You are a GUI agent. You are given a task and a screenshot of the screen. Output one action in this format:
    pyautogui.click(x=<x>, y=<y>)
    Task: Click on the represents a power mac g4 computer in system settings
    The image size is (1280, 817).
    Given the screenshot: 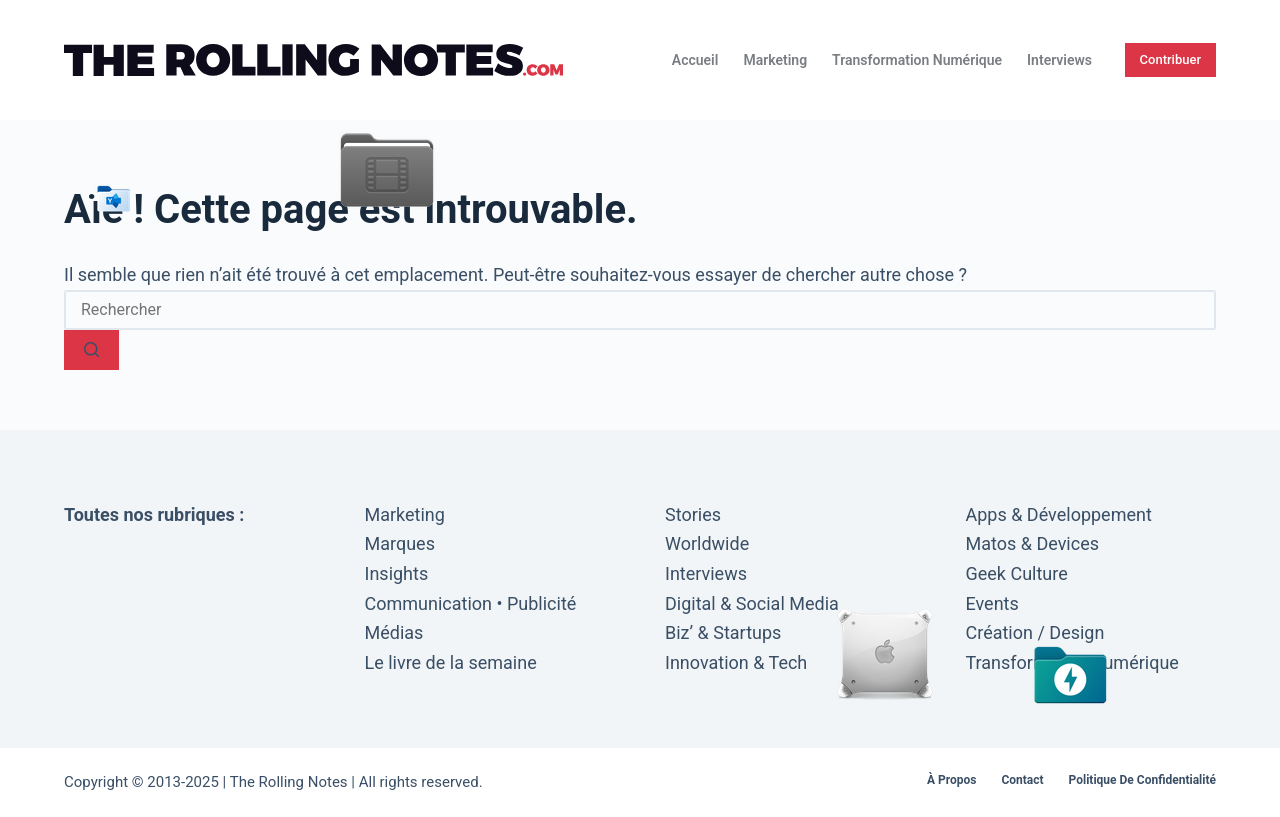 What is the action you would take?
    pyautogui.click(x=885, y=652)
    